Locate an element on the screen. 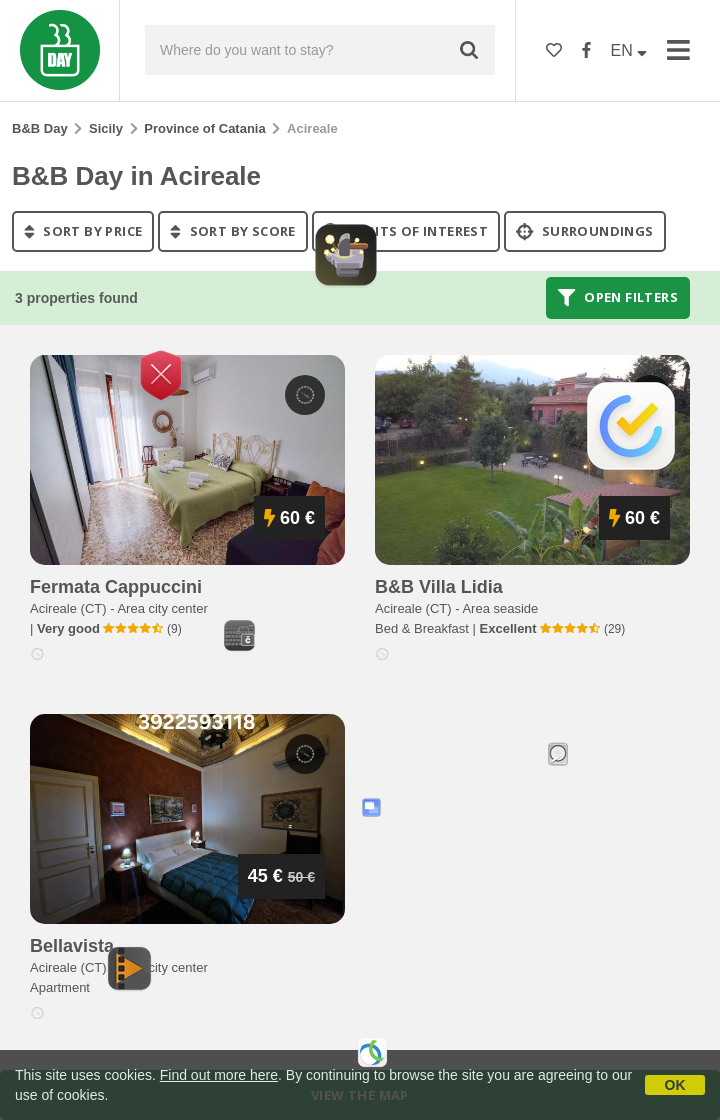 The width and height of the screenshot is (720, 1120). open cisco anyconnect vpn client is located at coordinates (372, 1052).